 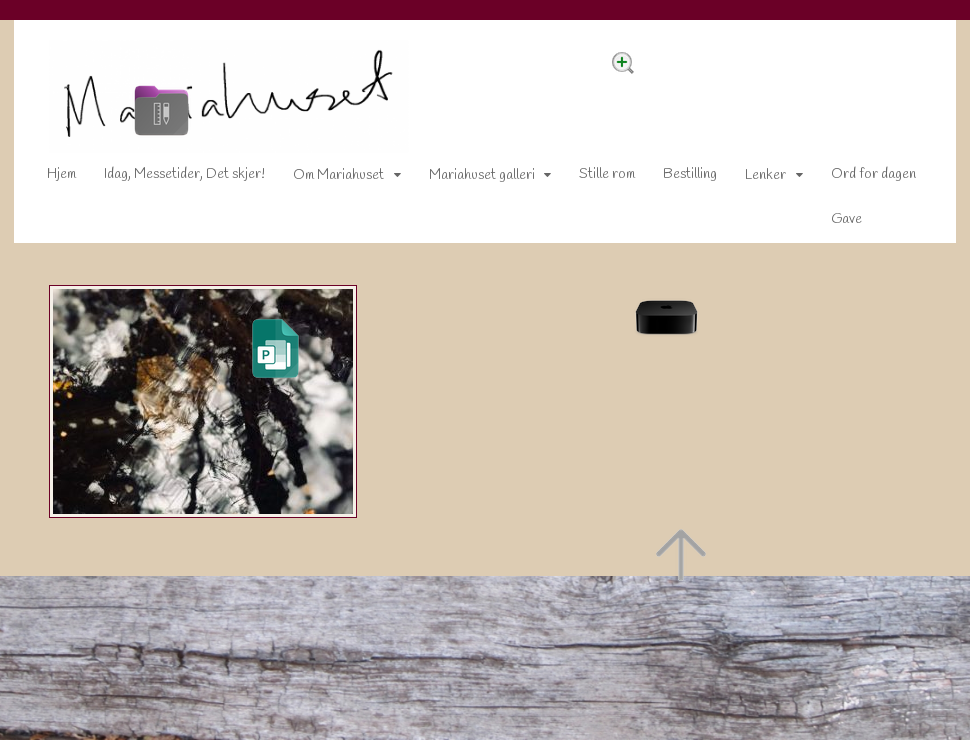 I want to click on microsoft publisher document file, so click(x=275, y=348).